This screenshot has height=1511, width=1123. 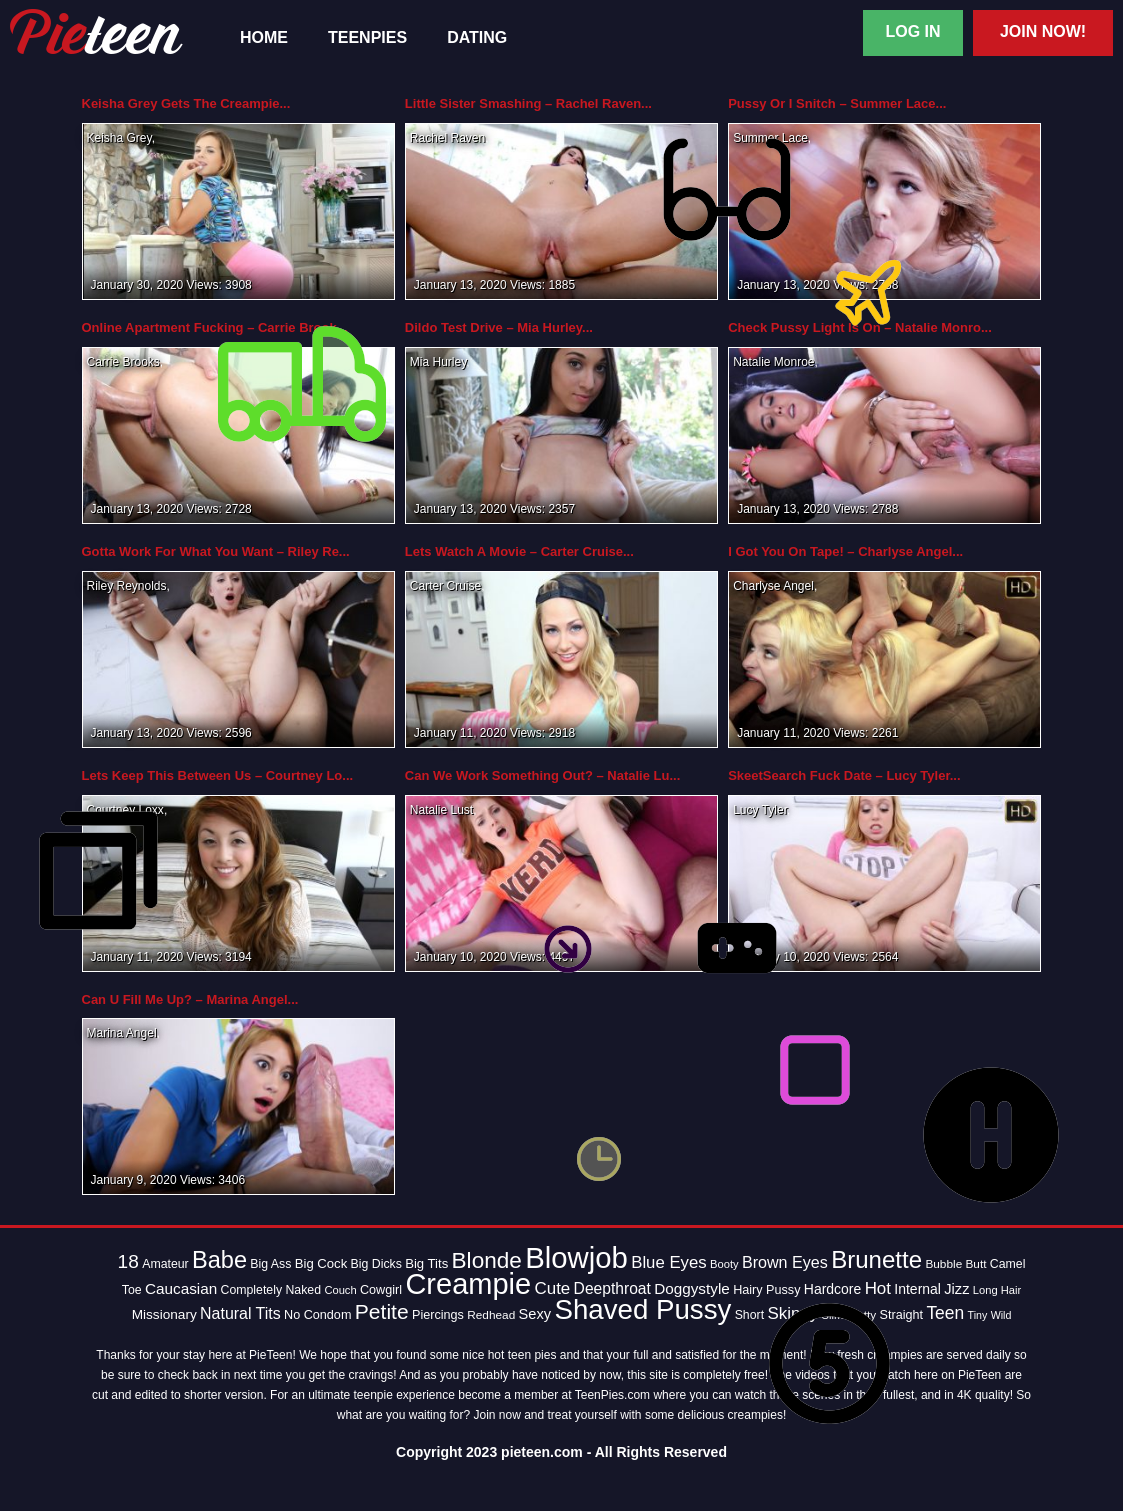 I want to click on find nearby hospitals or medical facilities, so click(x=991, y=1135).